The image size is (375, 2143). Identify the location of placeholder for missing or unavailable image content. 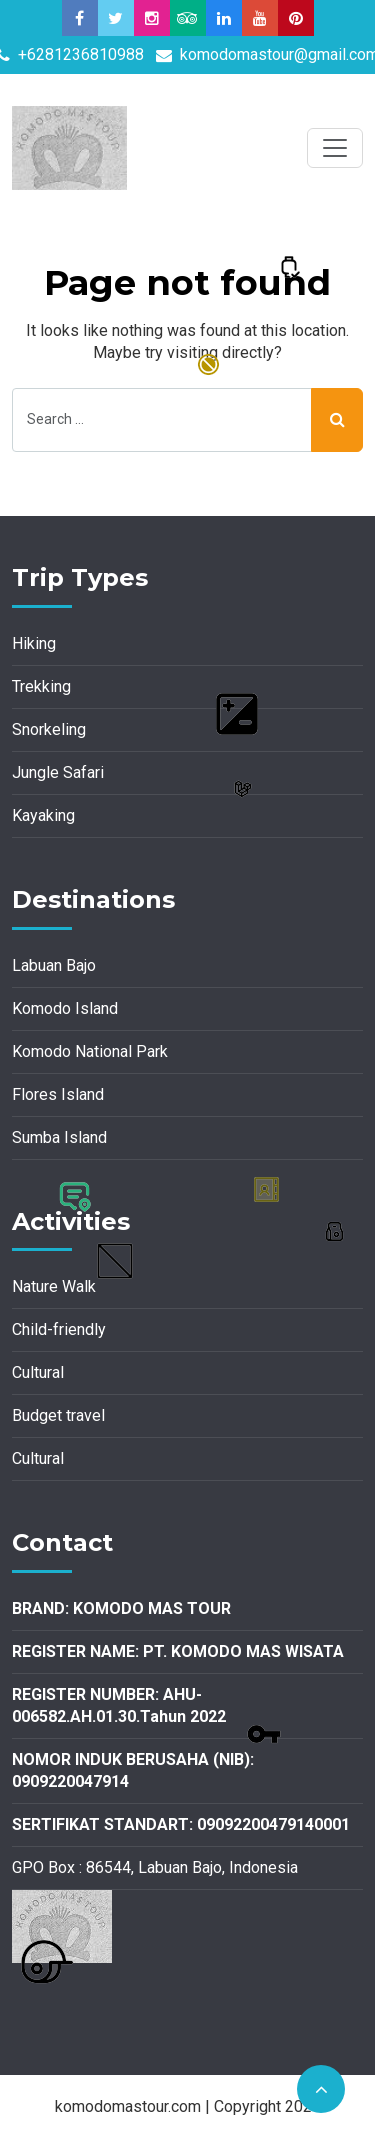
(115, 1261).